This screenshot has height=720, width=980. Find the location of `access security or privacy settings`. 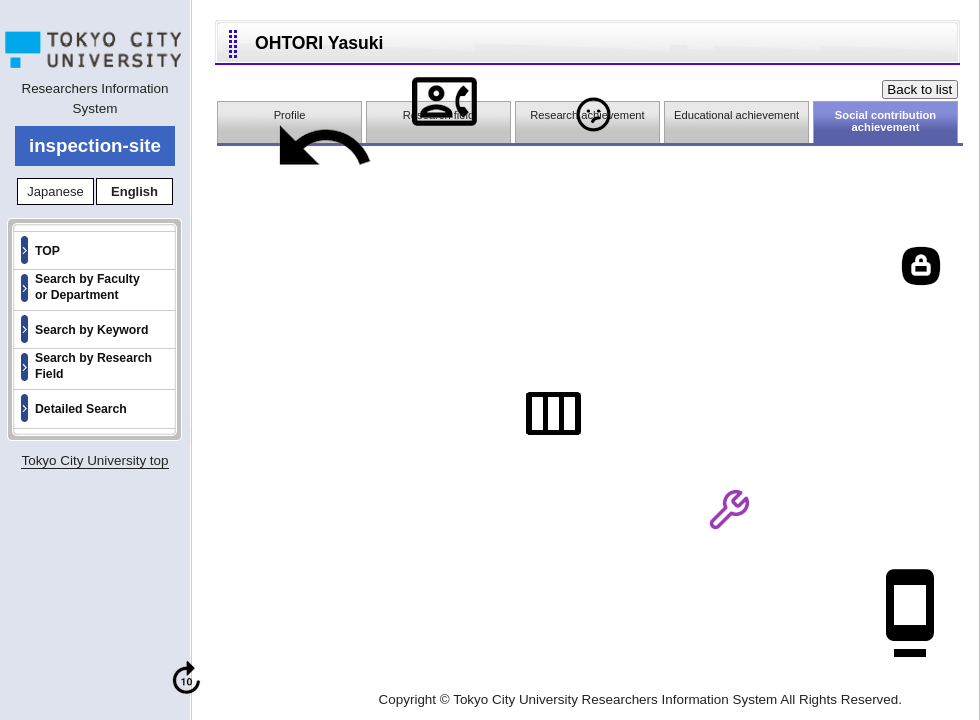

access security or privacy settings is located at coordinates (921, 266).